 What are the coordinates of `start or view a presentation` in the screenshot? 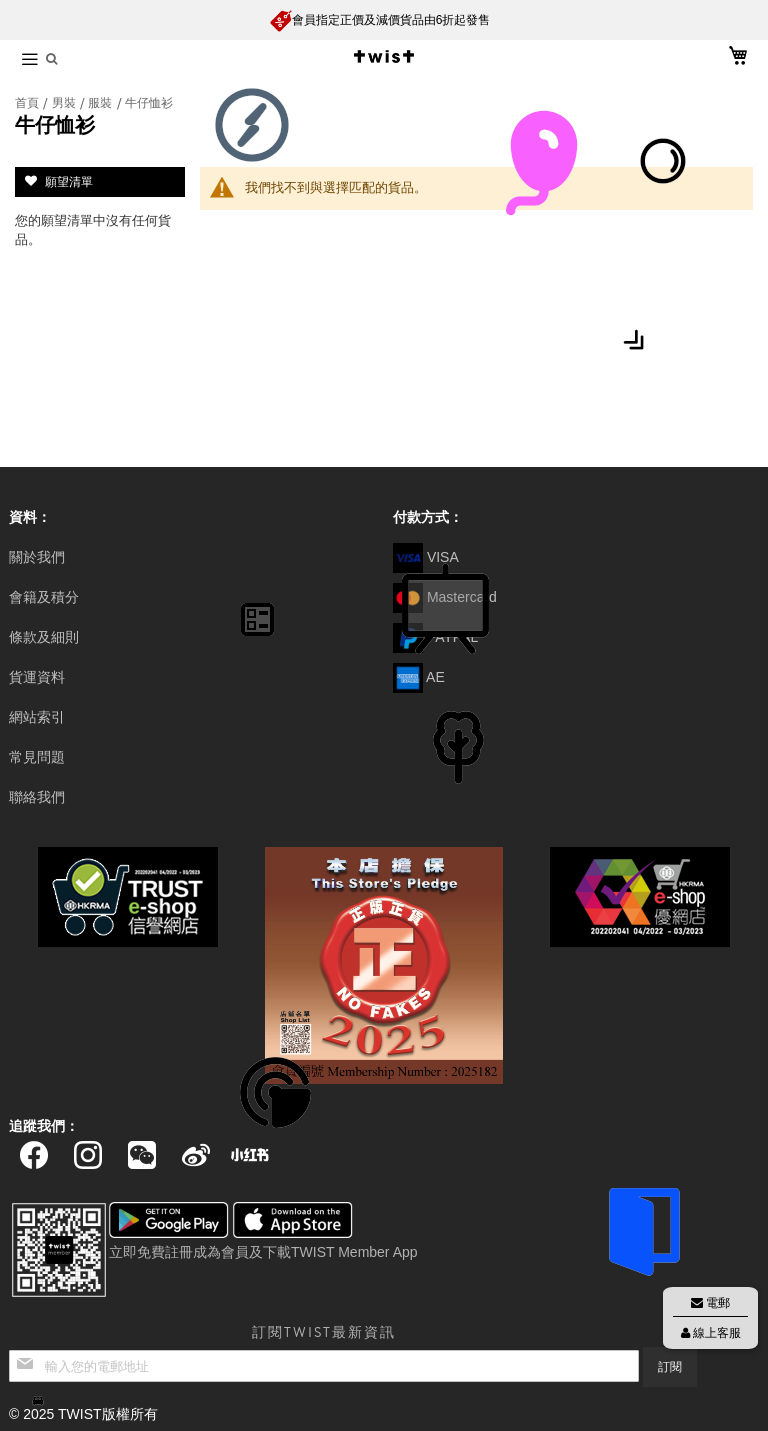 It's located at (445, 610).